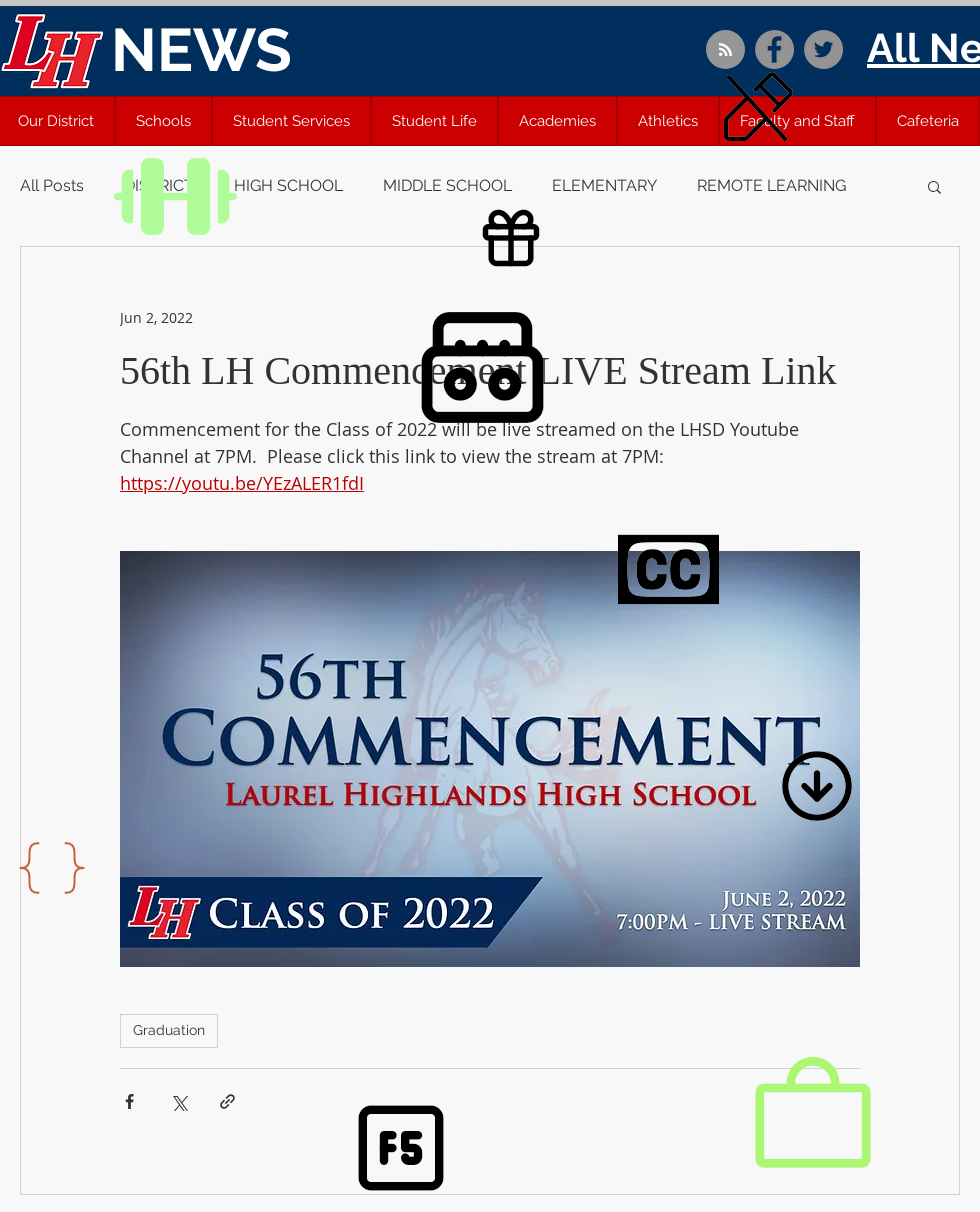 The image size is (980, 1212). Describe the element at coordinates (817, 786) in the screenshot. I see `download file or content` at that location.